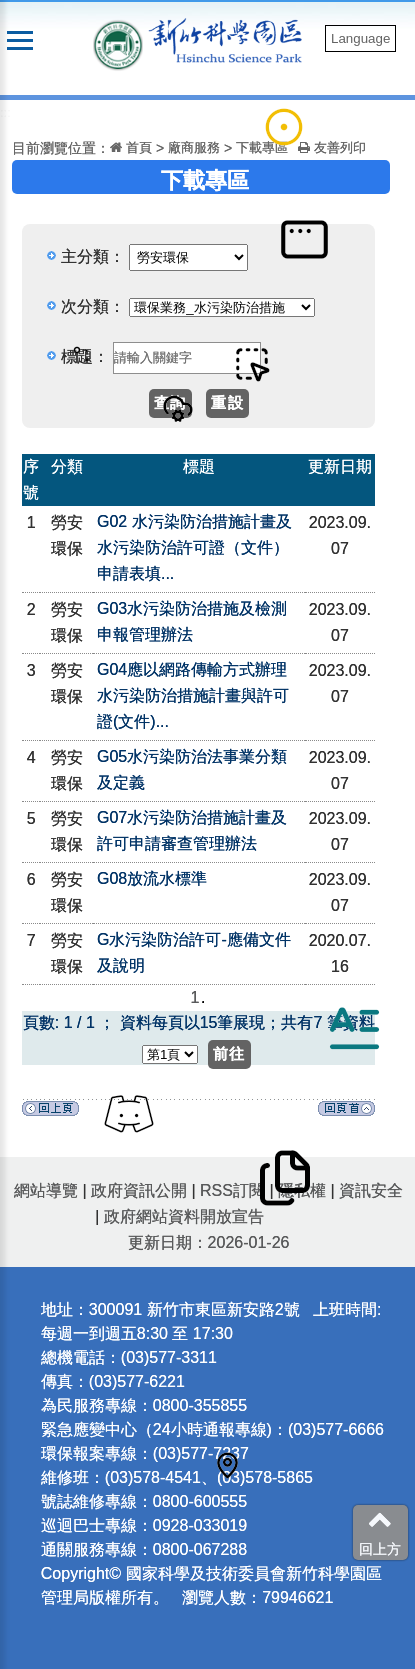 This screenshot has width=415, height=1669. Describe the element at coordinates (227, 1465) in the screenshot. I see `view or access a saved location` at that location.